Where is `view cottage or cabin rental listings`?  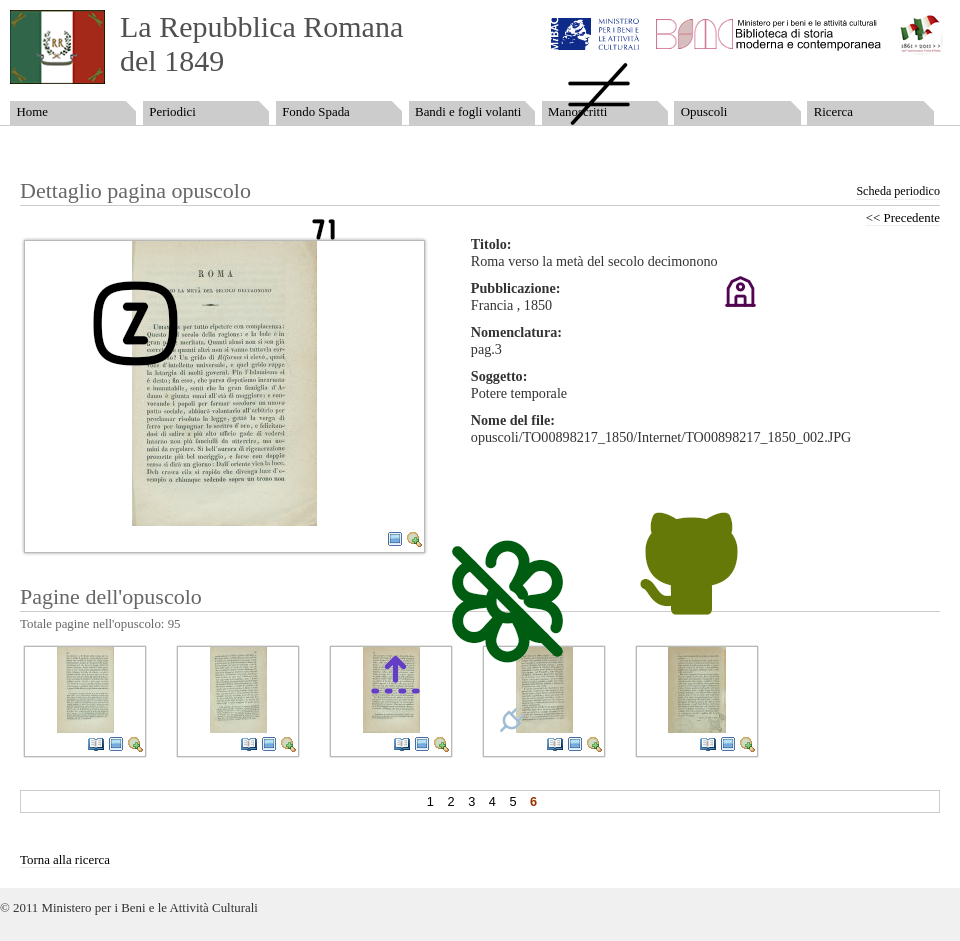 view cottage or cabin rental listings is located at coordinates (740, 291).